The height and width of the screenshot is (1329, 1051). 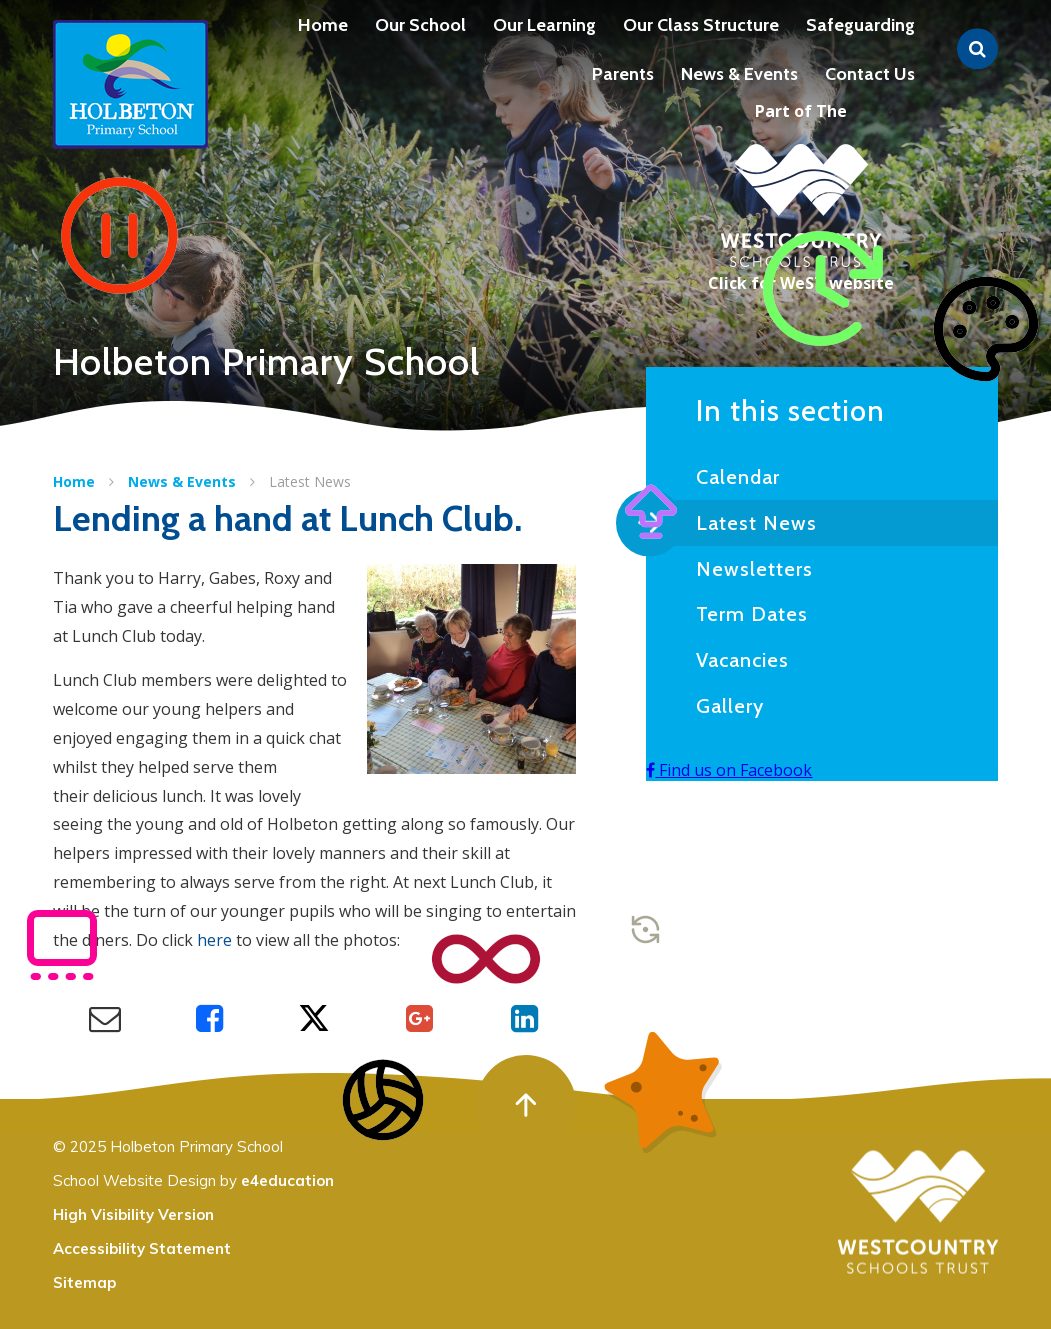 What do you see at coordinates (651, 513) in the screenshot?
I see `upload file to cloud or server` at bounding box center [651, 513].